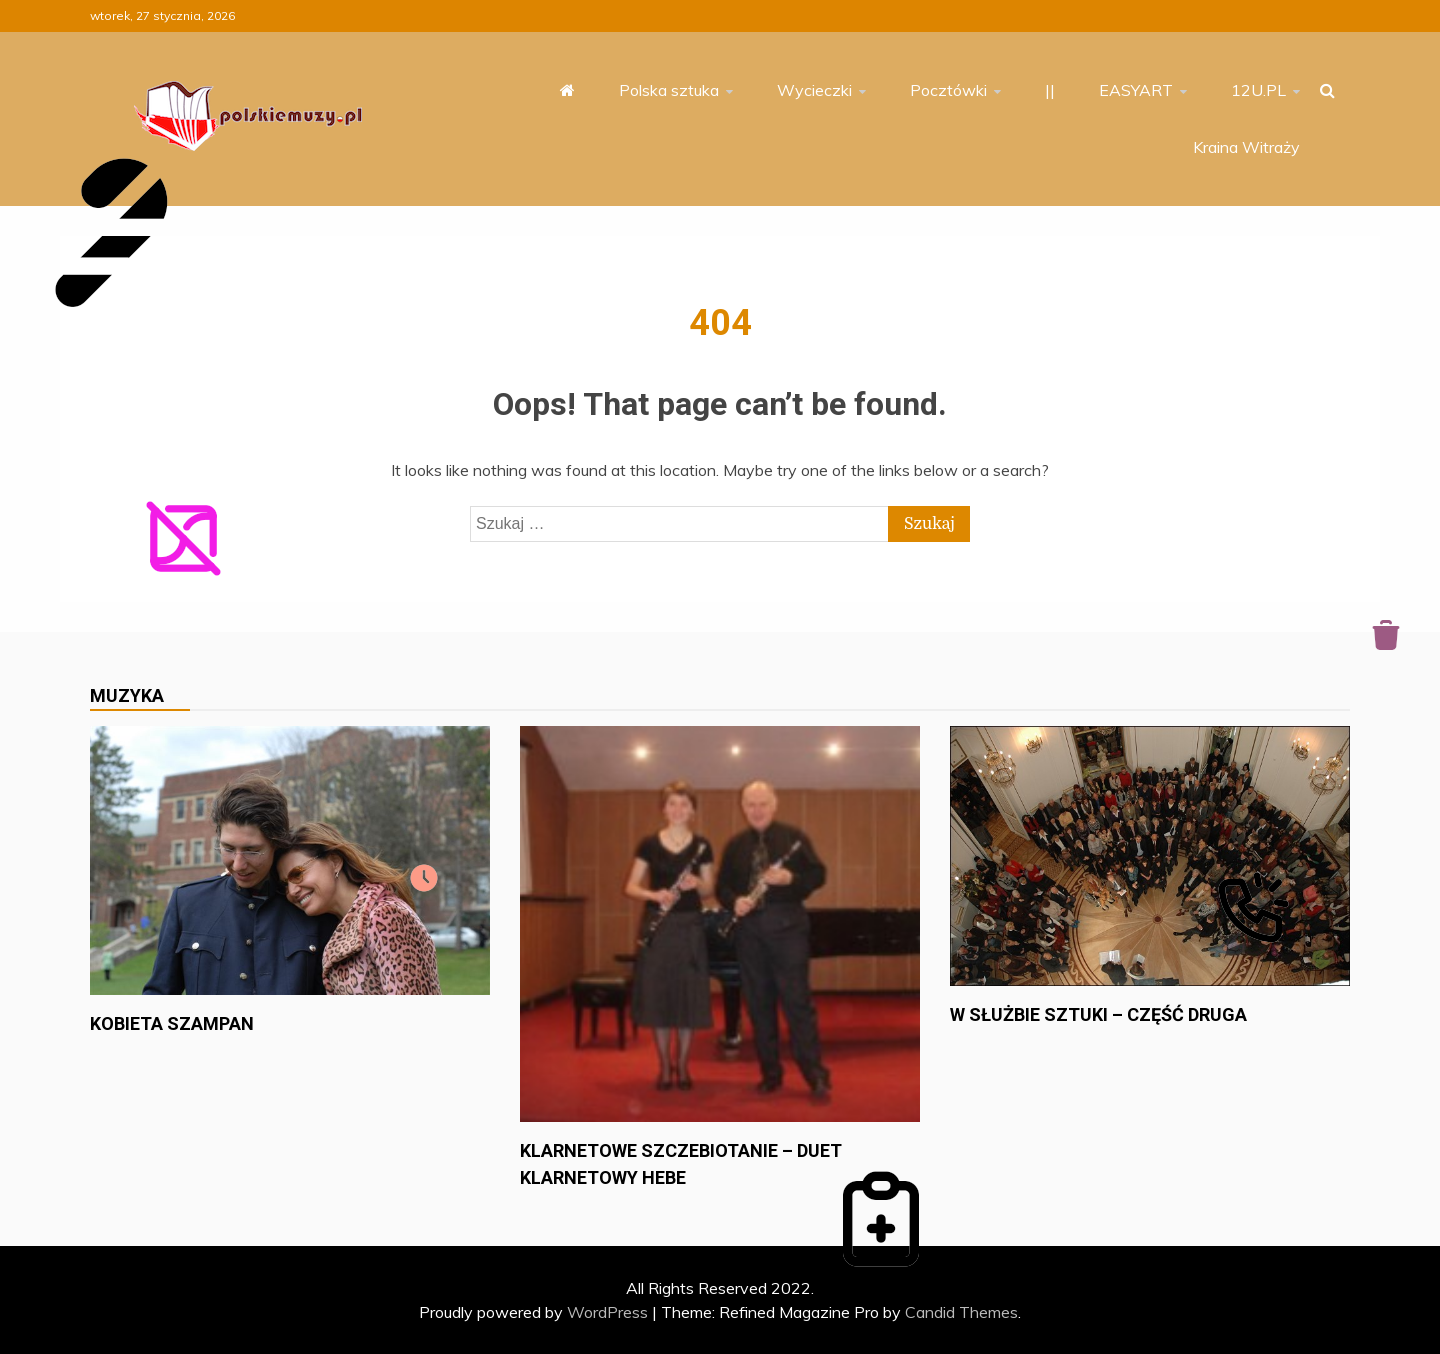 Image resolution: width=1440 pixels, height=1354 pixels. Describe the element at coordinates (424, 878) in the screenshot. I see `view time or clock settings` at that location.